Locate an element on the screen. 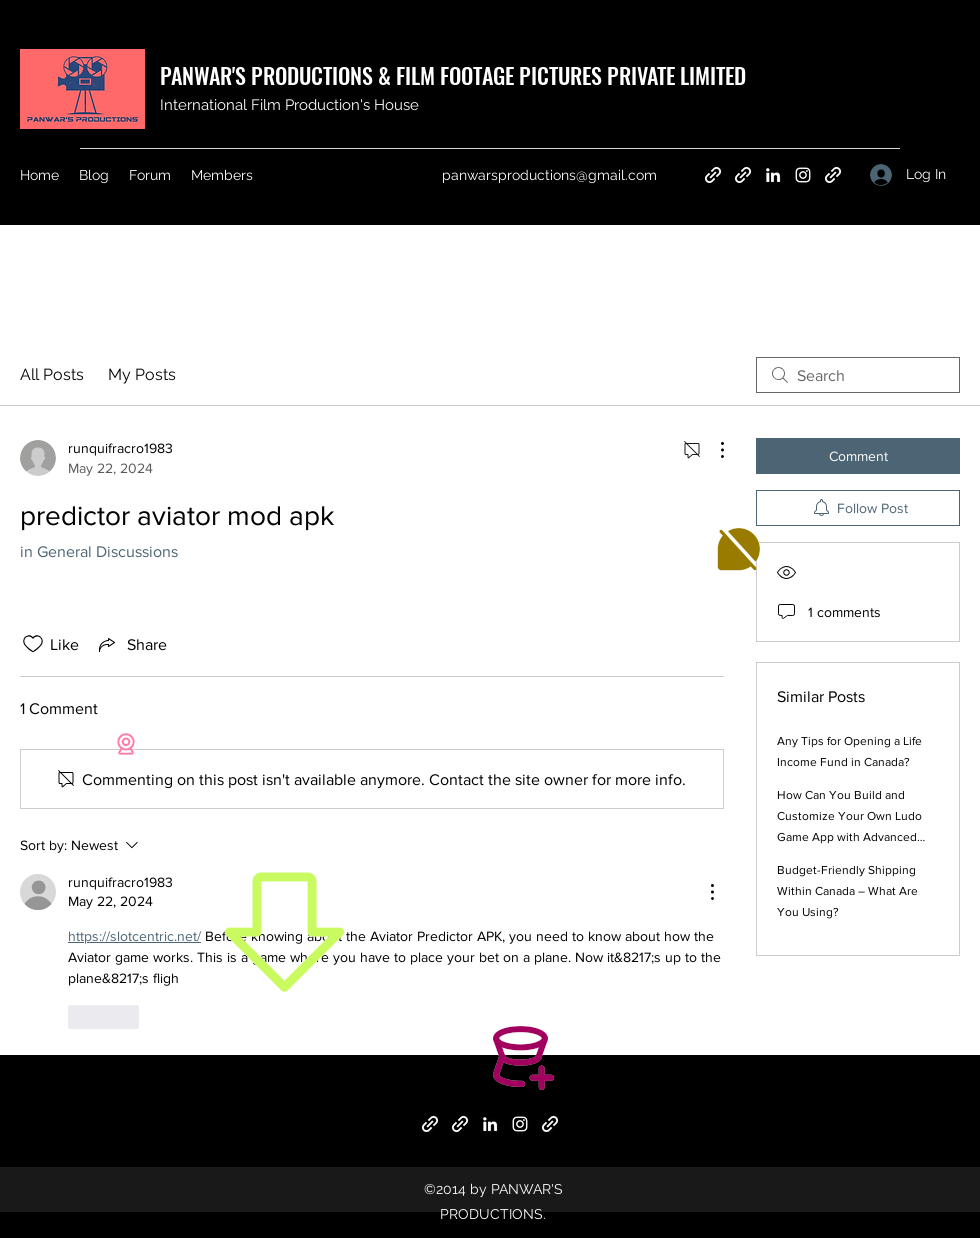  download a file or content is located at coordinates (284, 927).